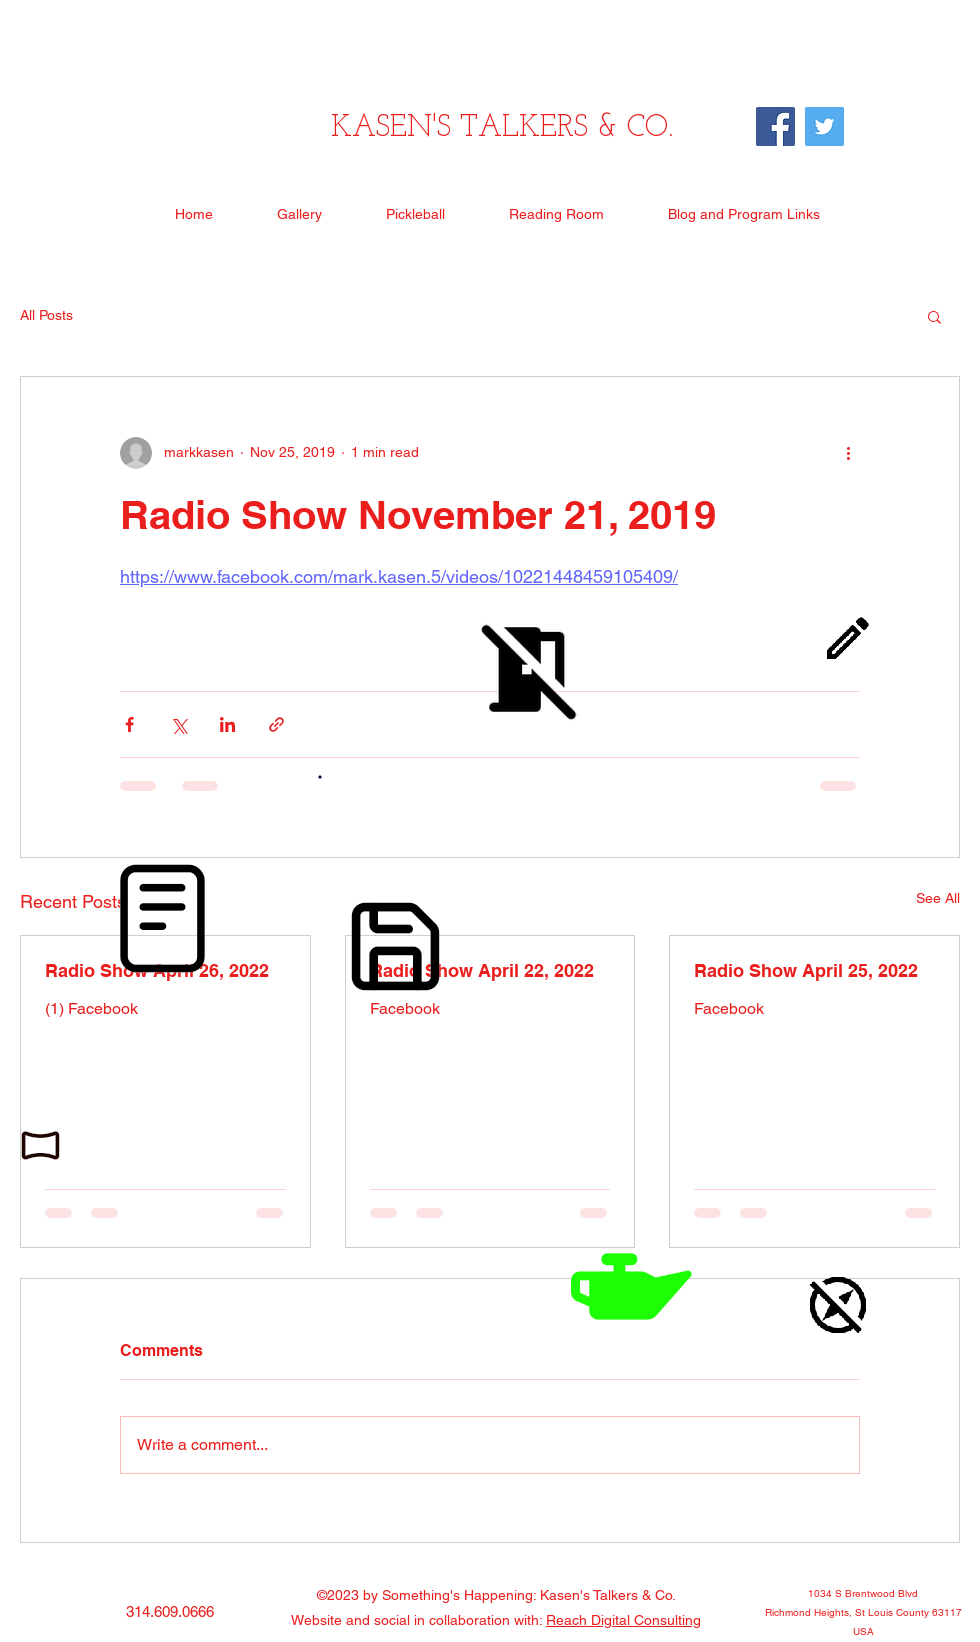 This screenshot has width=980, height=1642. I want to click on open reader mode for distraction-free viewing, so click(162, 918).